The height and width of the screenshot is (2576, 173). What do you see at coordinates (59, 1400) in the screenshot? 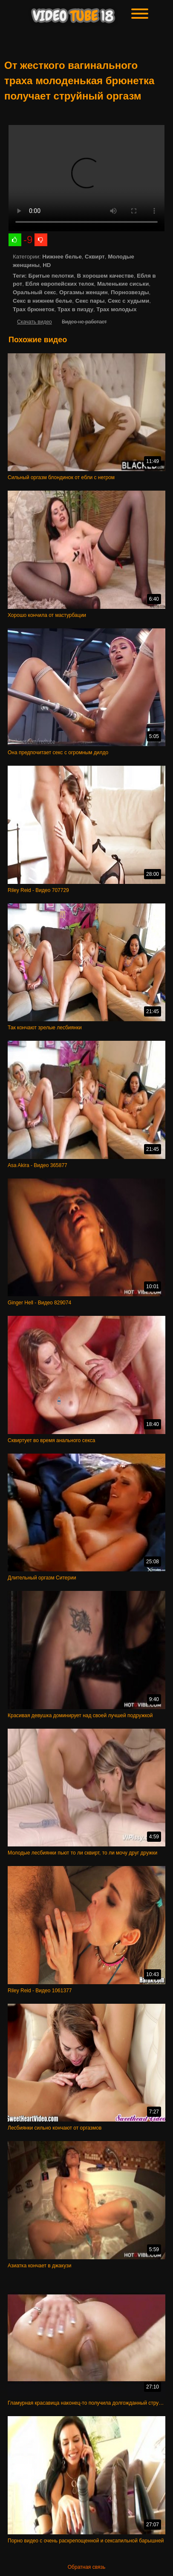
I see `select a beverage or drink item` at bounding box center [59, 1400].